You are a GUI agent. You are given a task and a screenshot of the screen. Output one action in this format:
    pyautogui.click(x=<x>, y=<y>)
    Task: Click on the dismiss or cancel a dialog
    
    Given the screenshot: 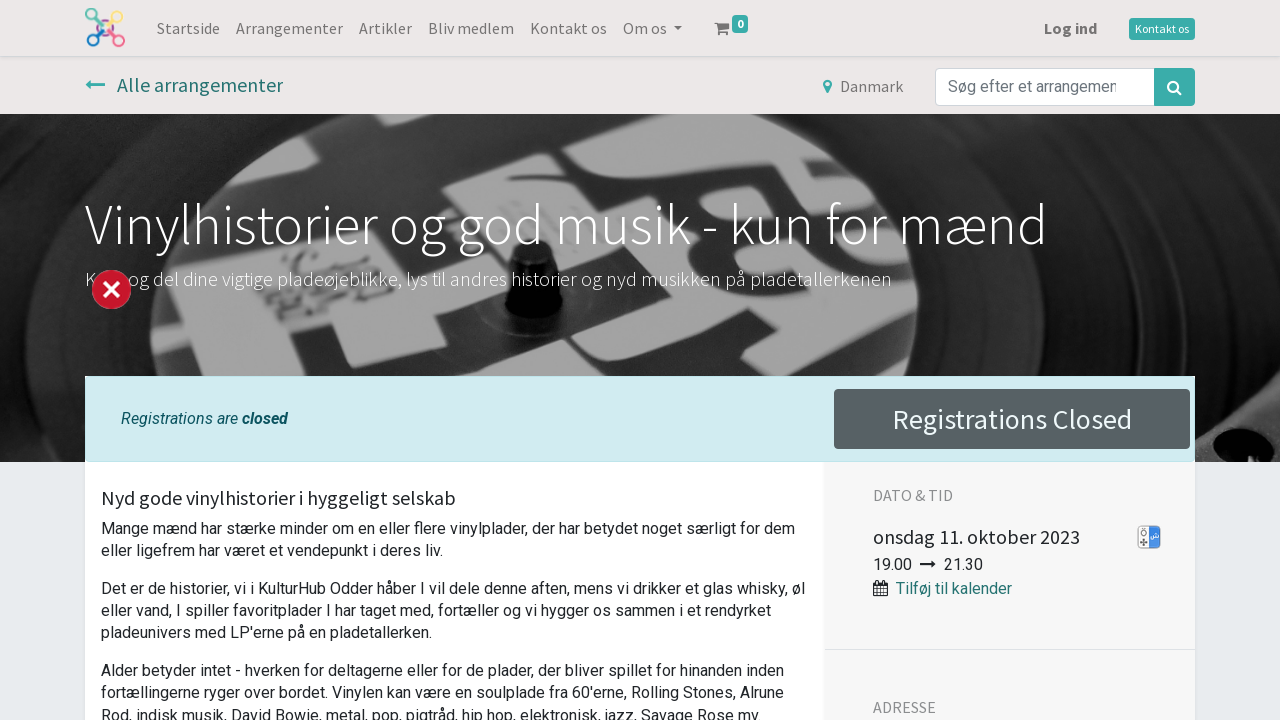 What is the action you would take?
    pyautogui.click(x=111, y=289)
    